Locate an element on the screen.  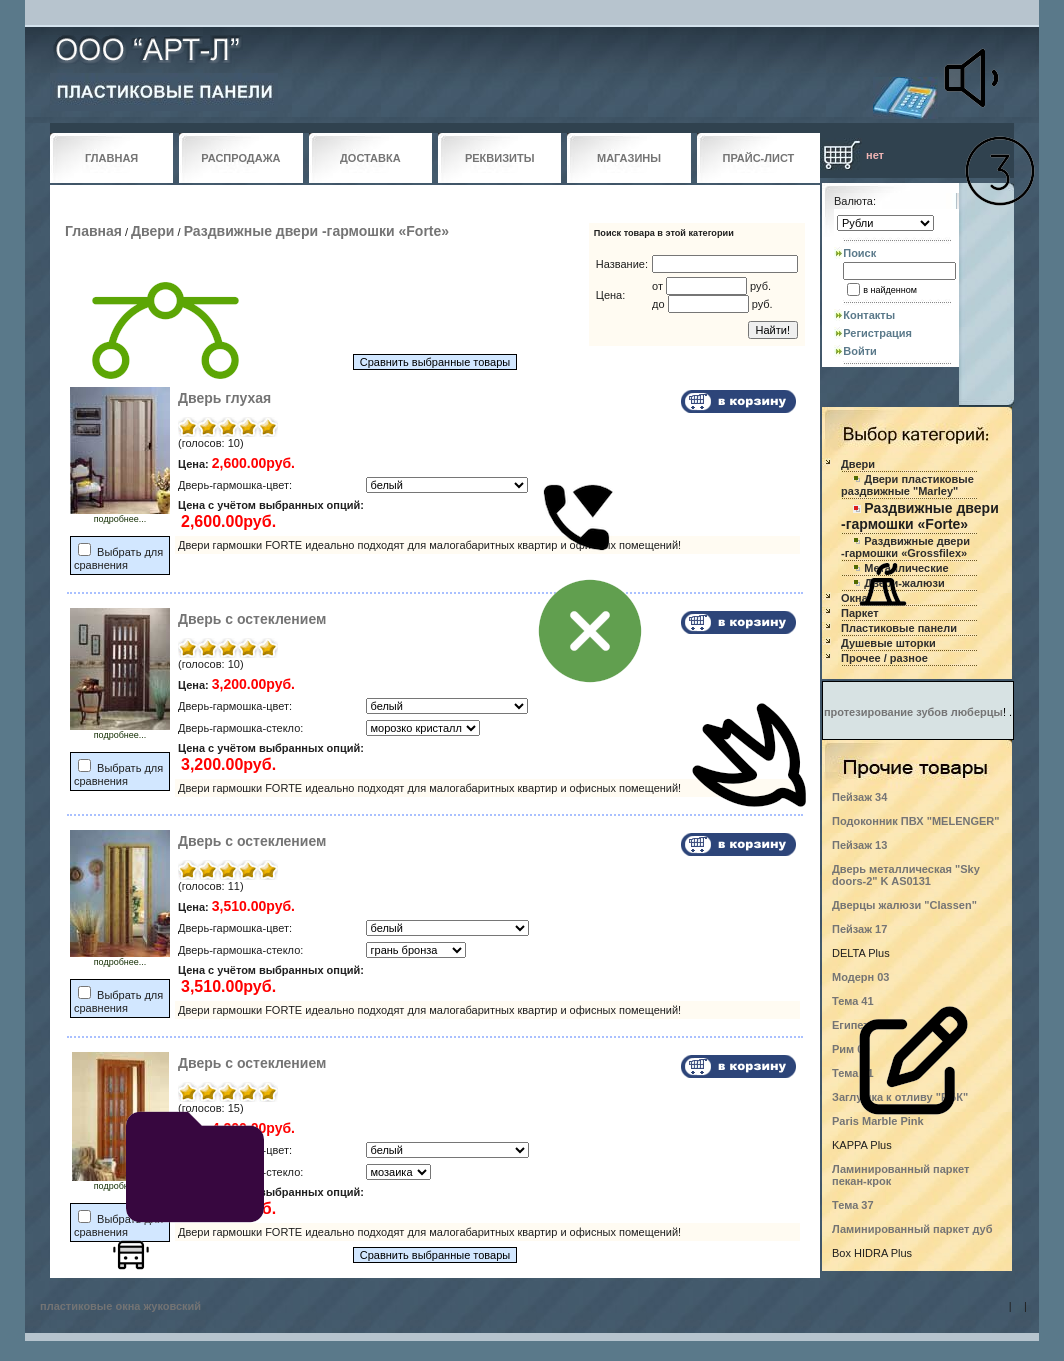
edit vector path or bezier curve is located at coordinates (165, 330).